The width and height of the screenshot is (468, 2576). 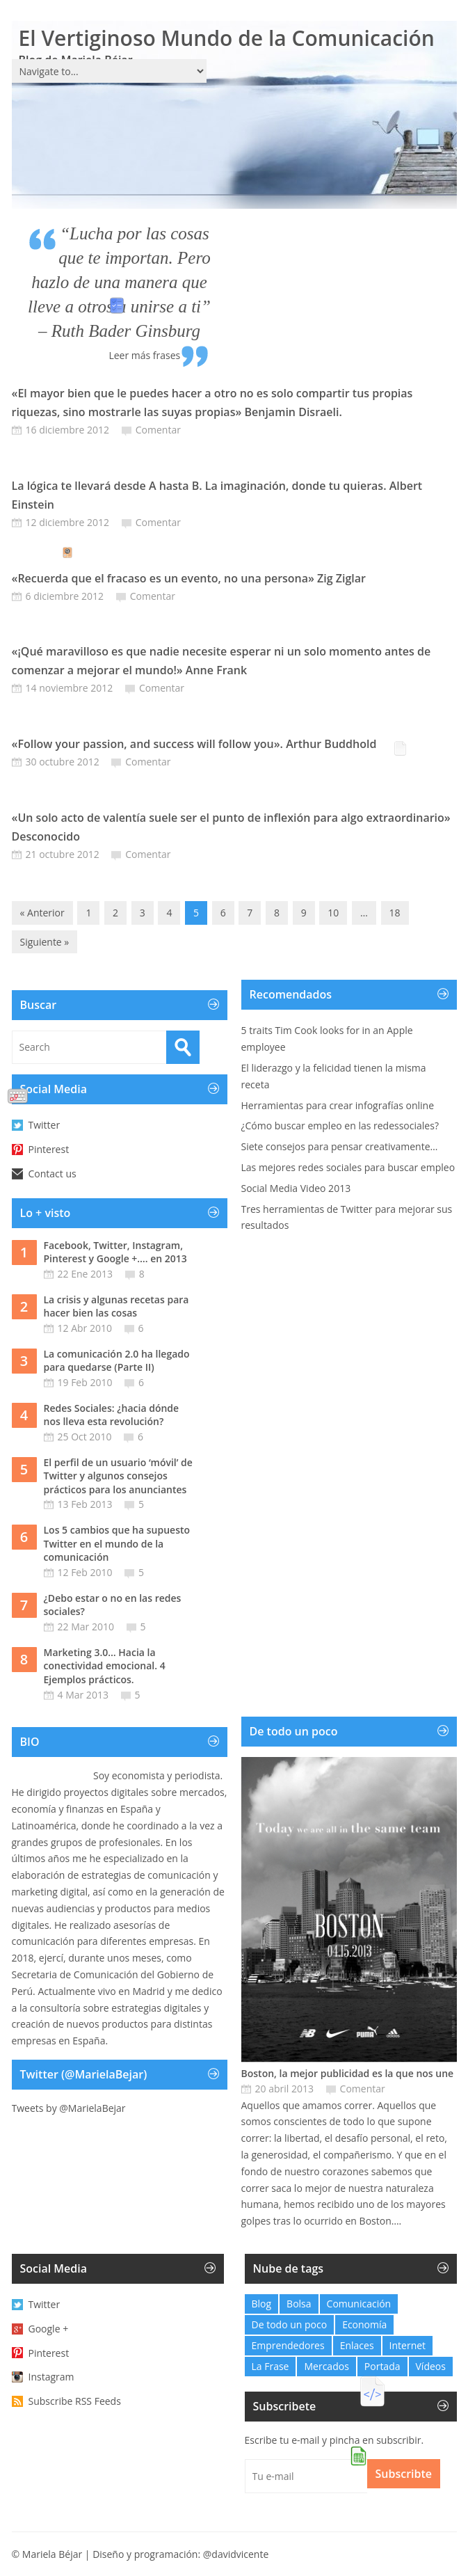 I want to click on preview a text file before opening, so click(x=400, y=748).